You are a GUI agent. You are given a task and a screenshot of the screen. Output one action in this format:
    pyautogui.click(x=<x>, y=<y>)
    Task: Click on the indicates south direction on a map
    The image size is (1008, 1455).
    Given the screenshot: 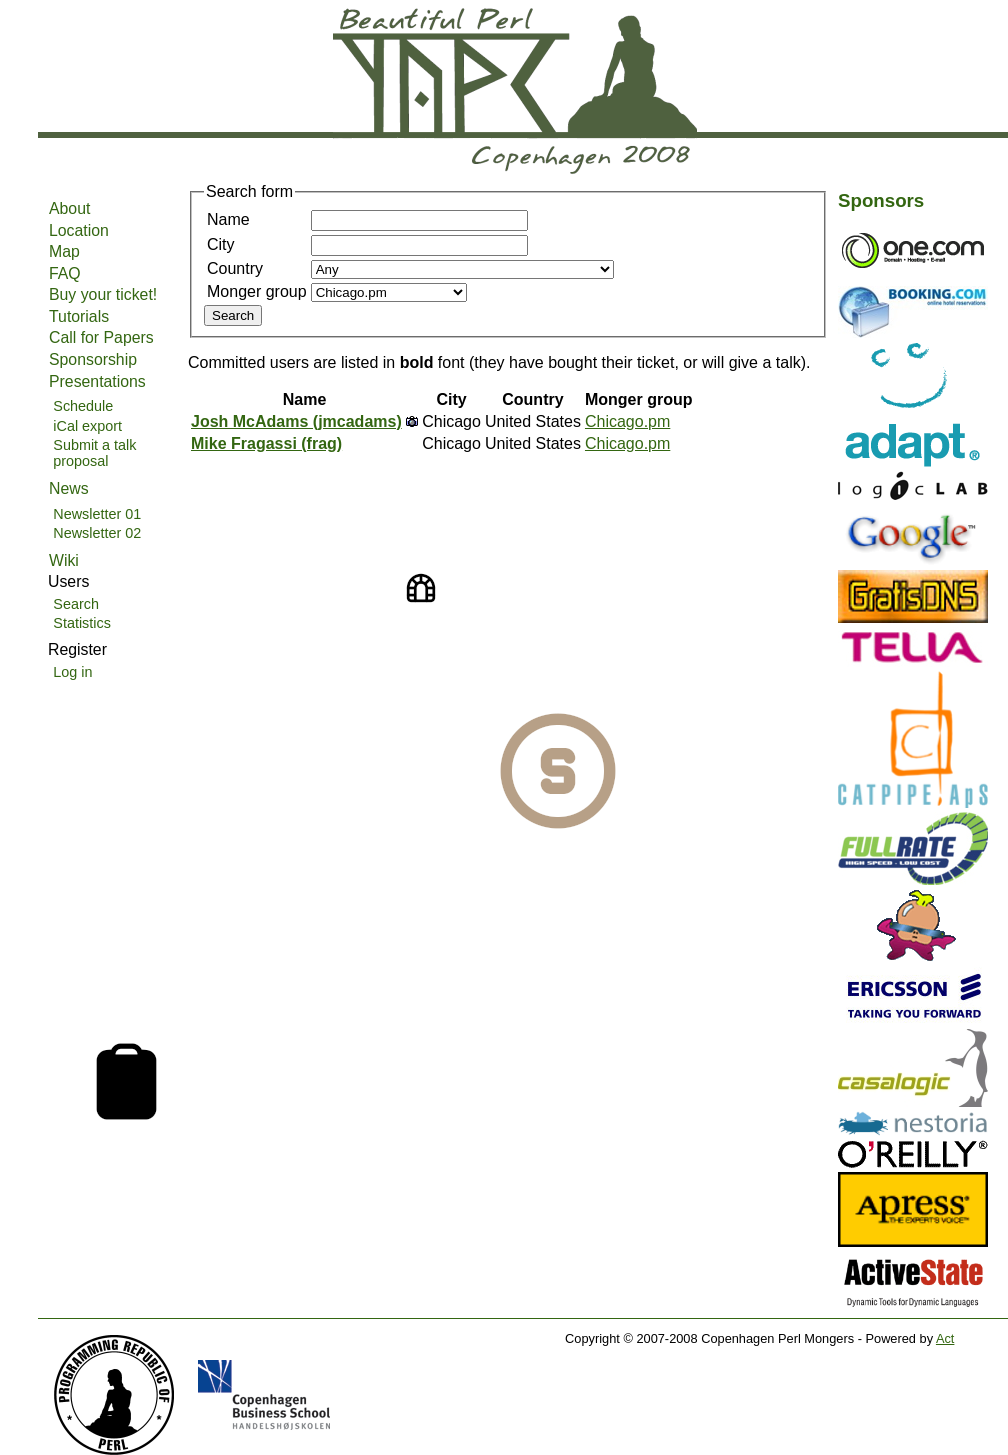 What is the action you would take?
    pyautogui.click(x=558, y=771)
    